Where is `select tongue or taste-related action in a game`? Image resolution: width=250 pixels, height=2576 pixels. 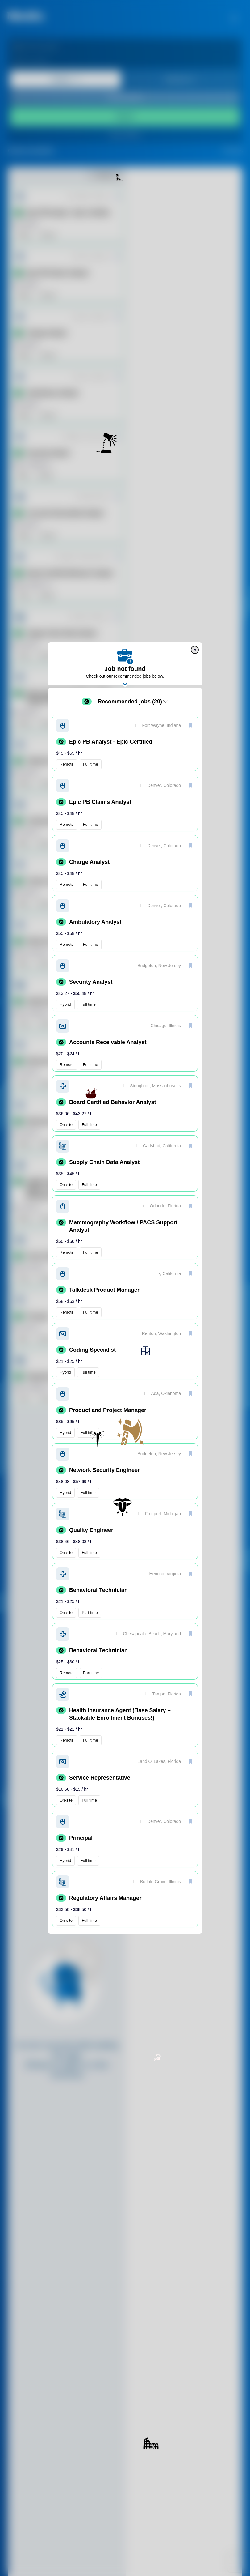 select tongue or taste-related action in a game is located at coordinates (122, 1507).